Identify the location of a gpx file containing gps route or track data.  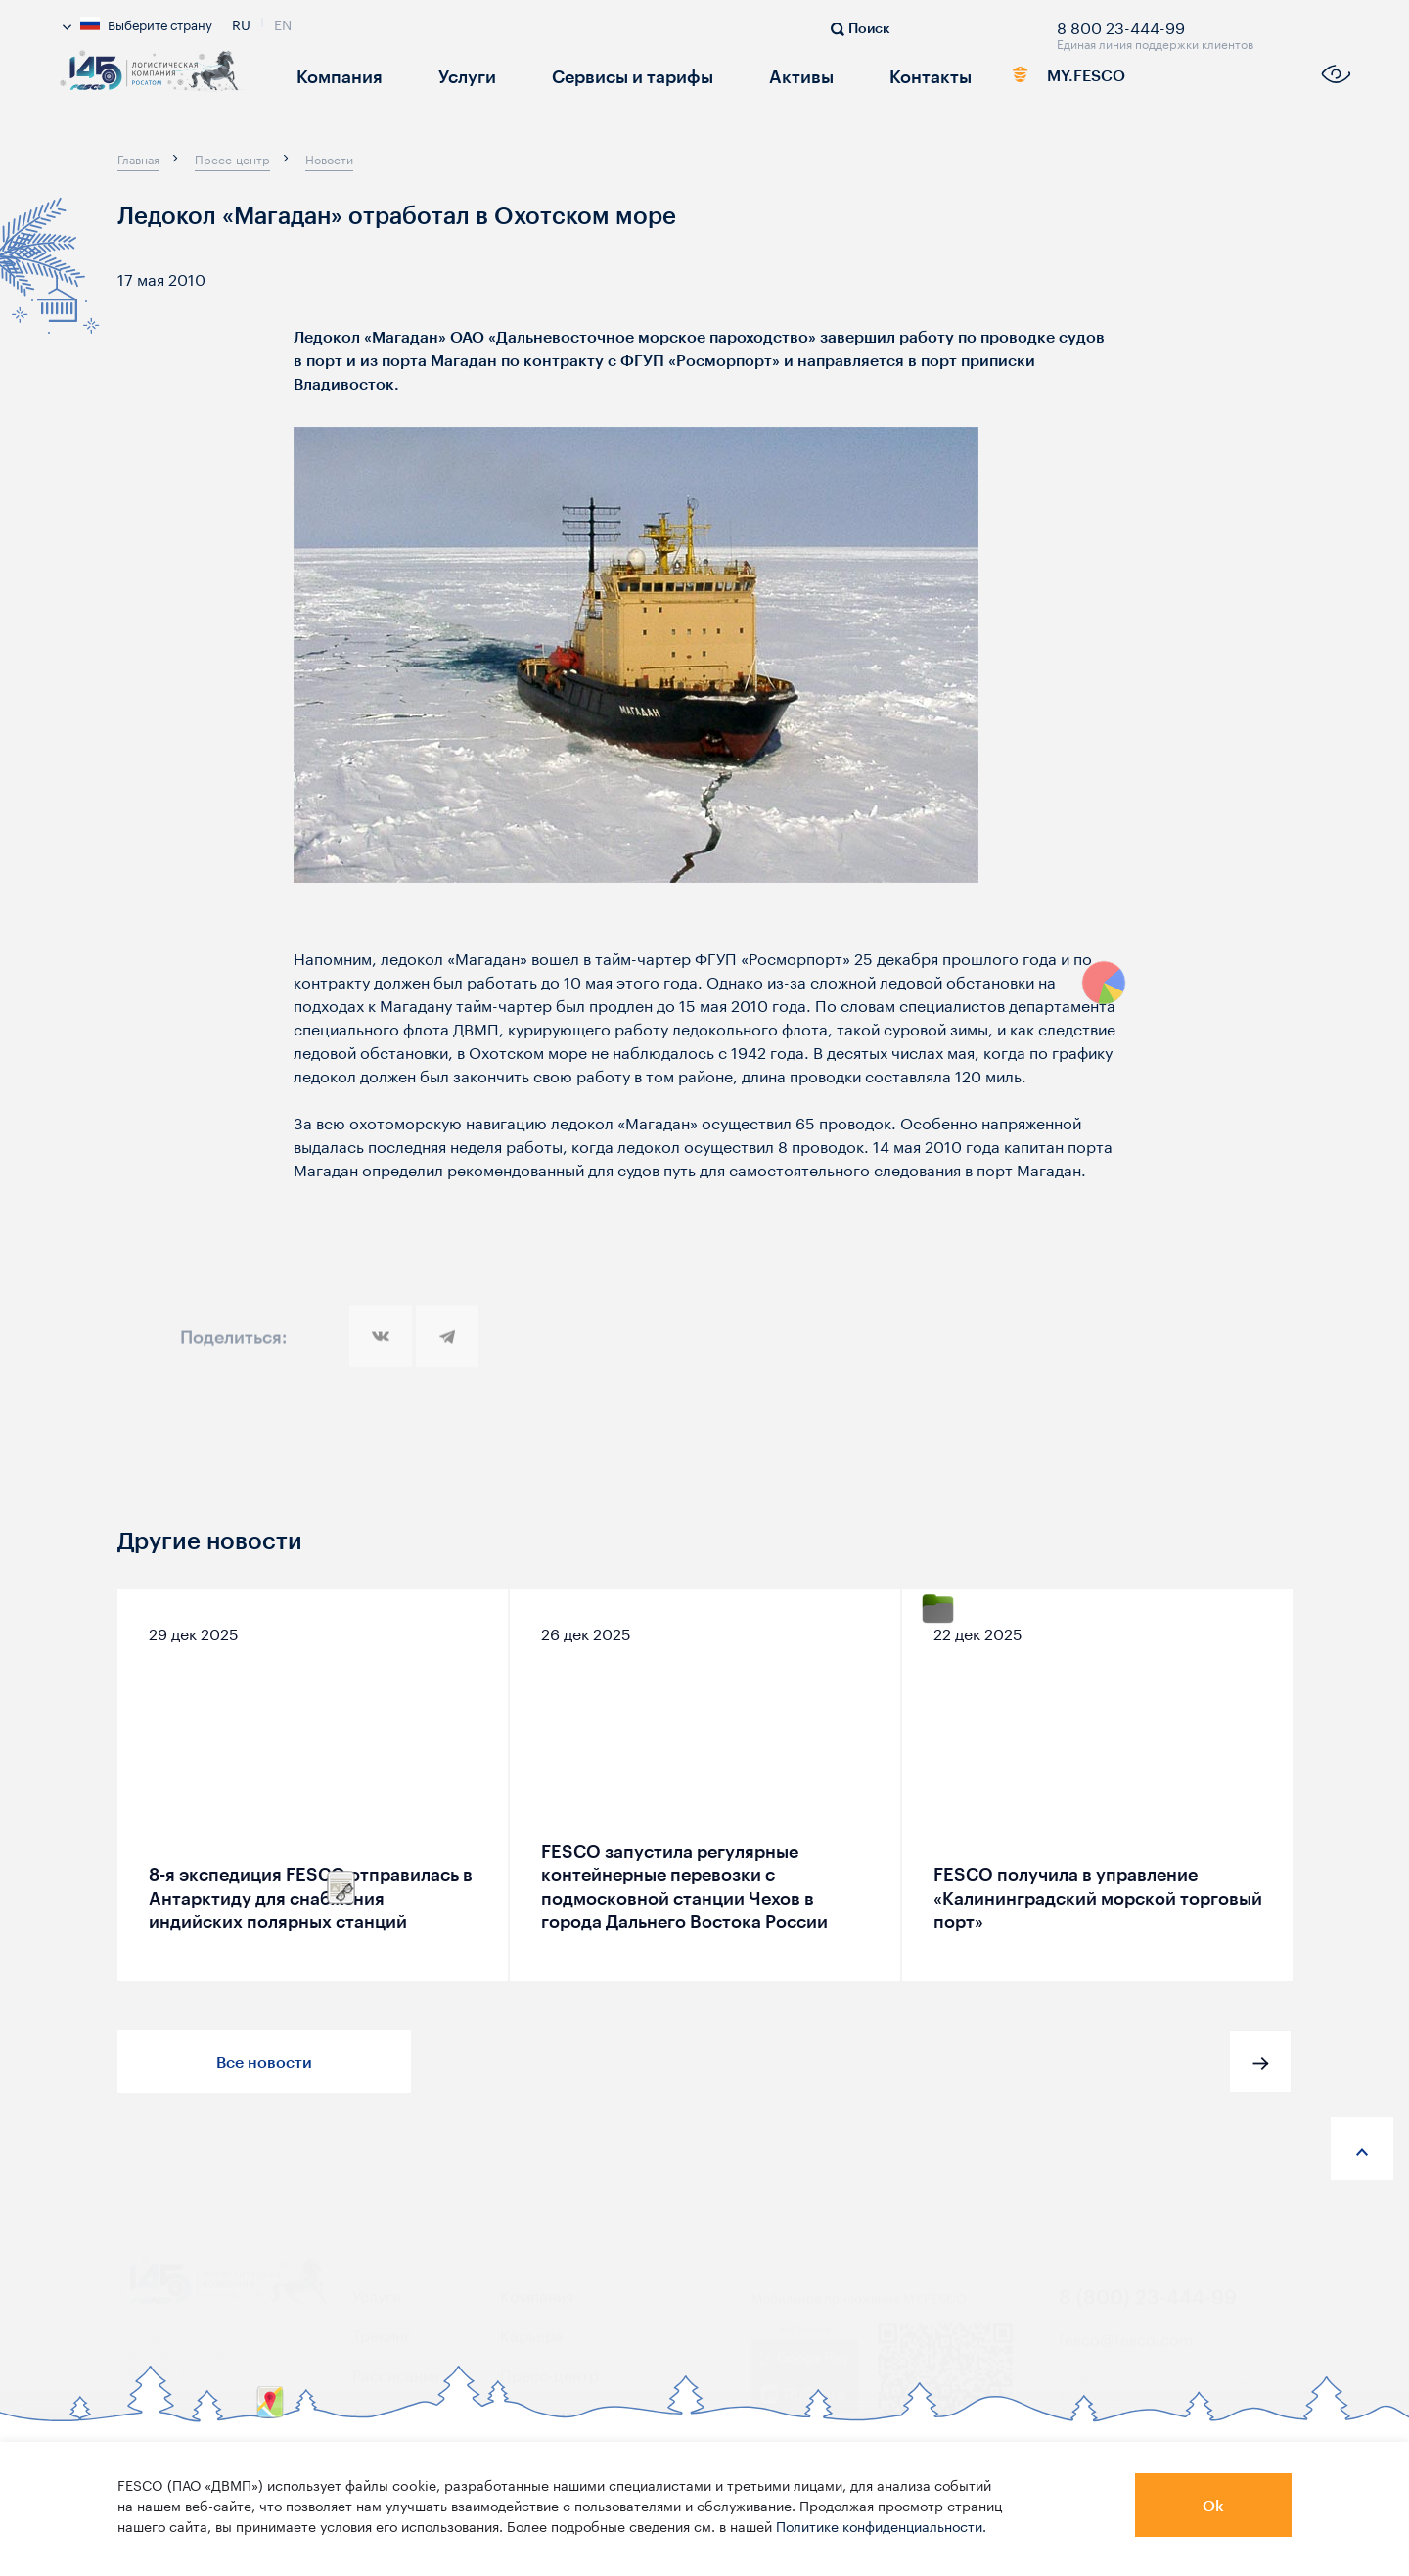
(270, 2402).